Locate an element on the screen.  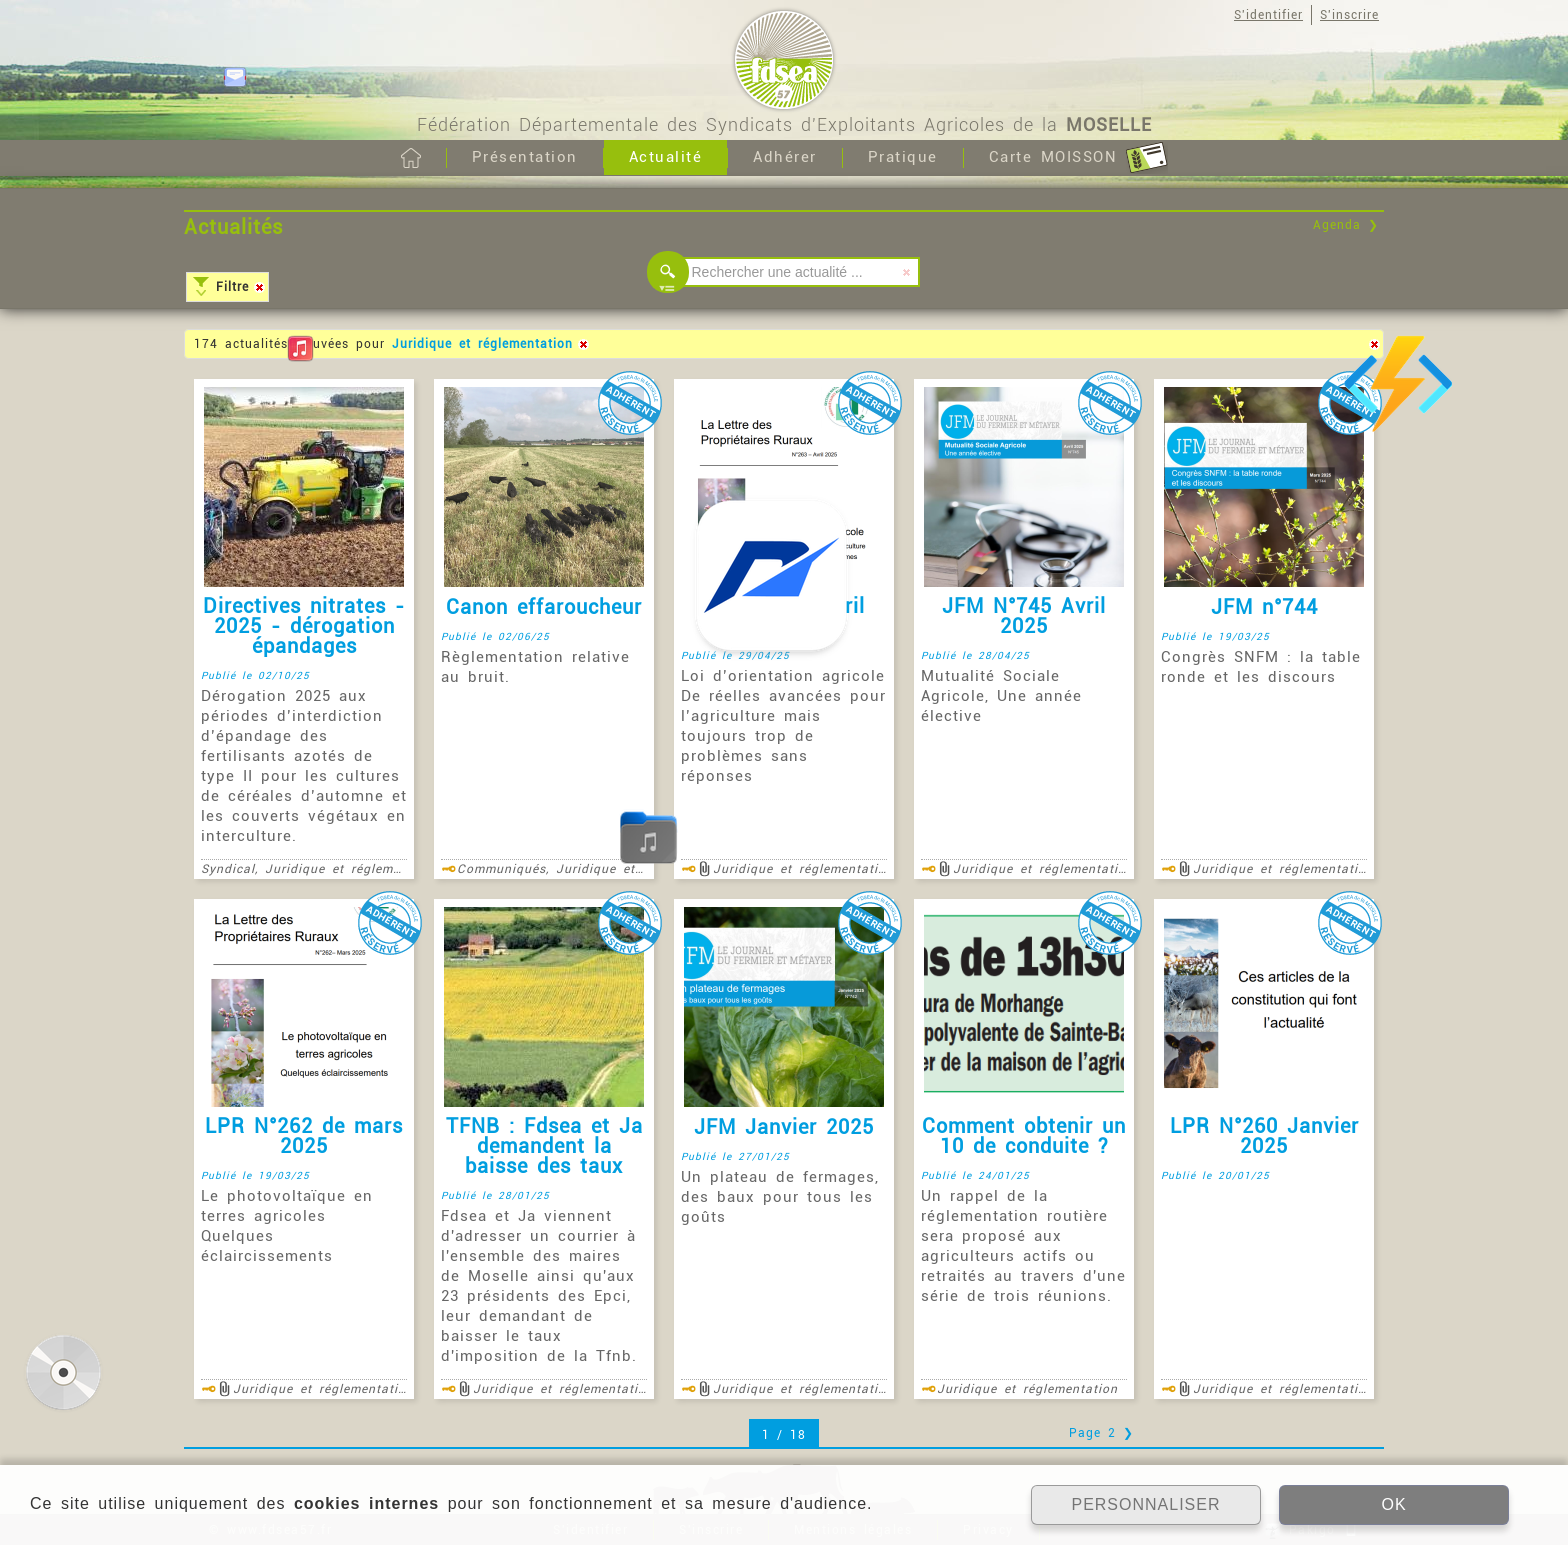
open the mail app is located at coordinates (235, 77).